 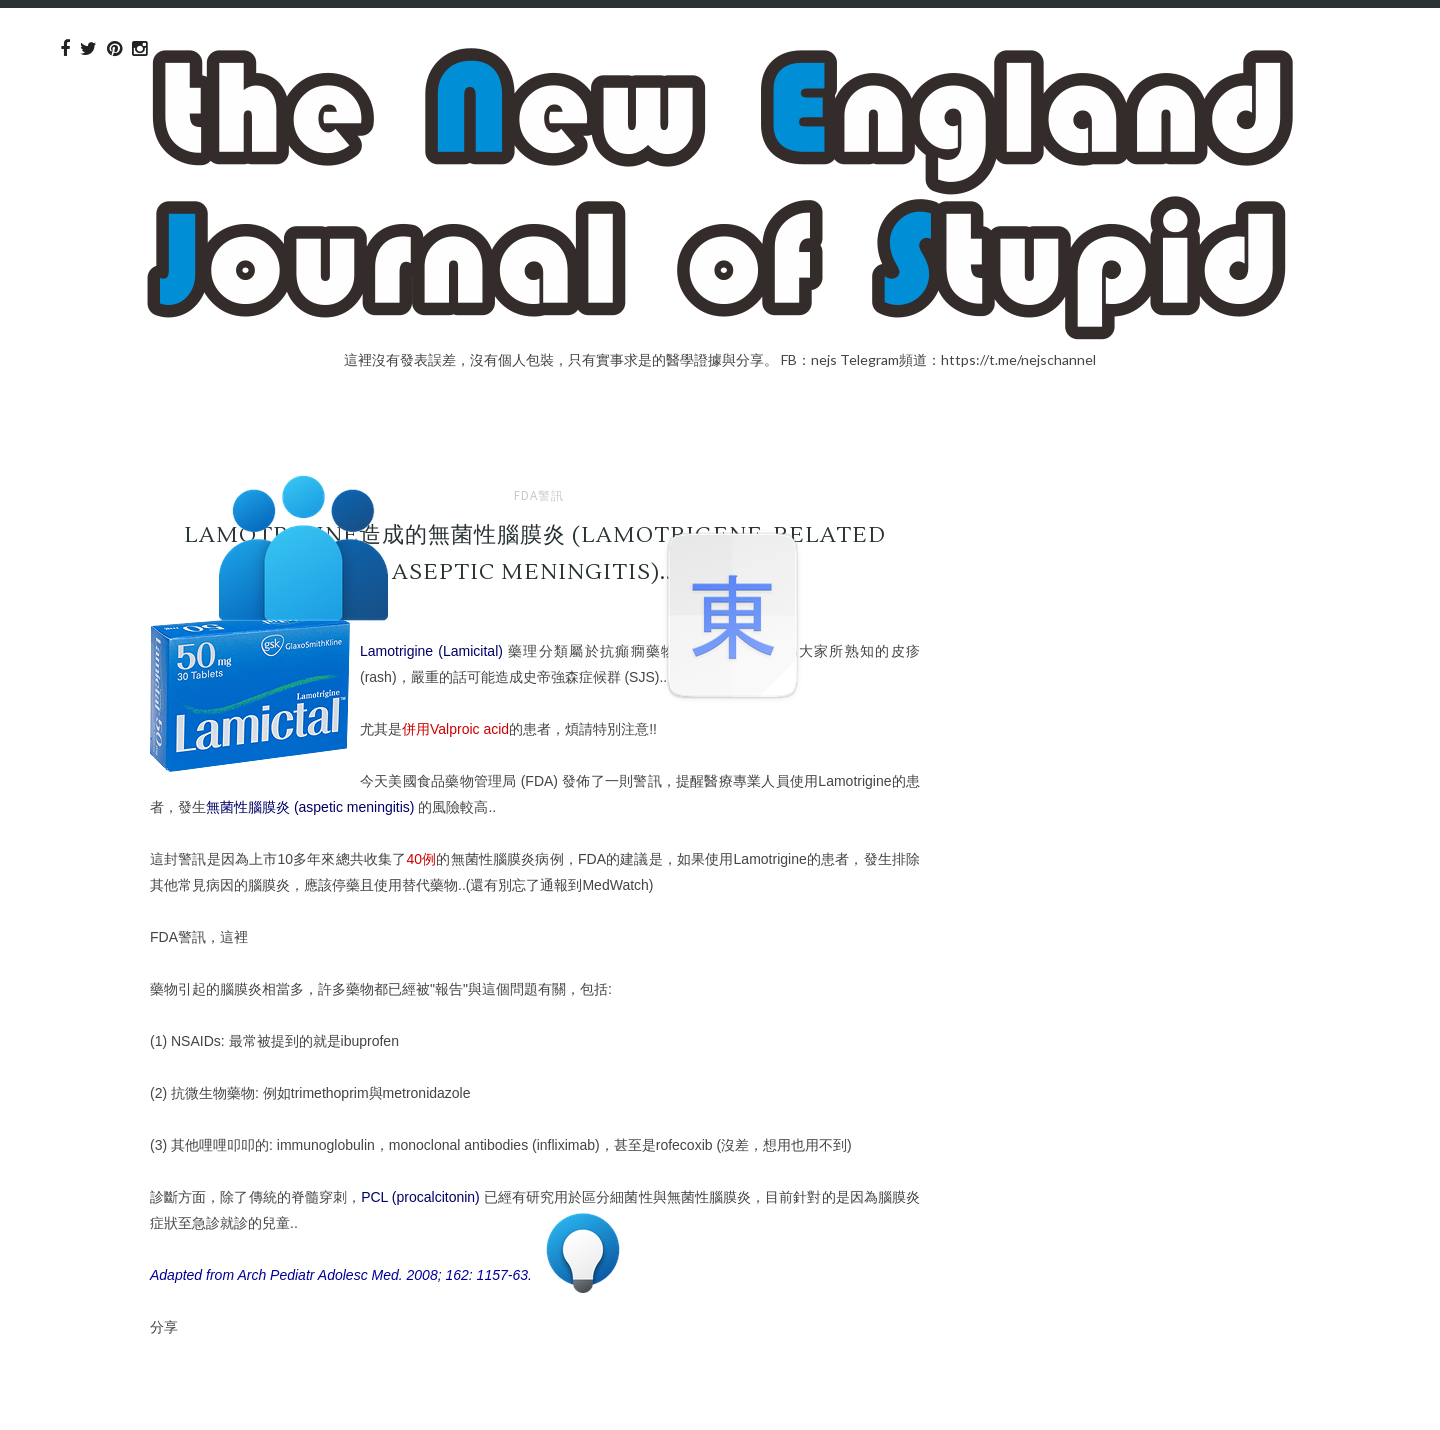 What do you see at coordinates (583, 1253) in the screenshot?
I see `open the tips app for helpful hints and tutorials` at bounding box center [583, 1253].